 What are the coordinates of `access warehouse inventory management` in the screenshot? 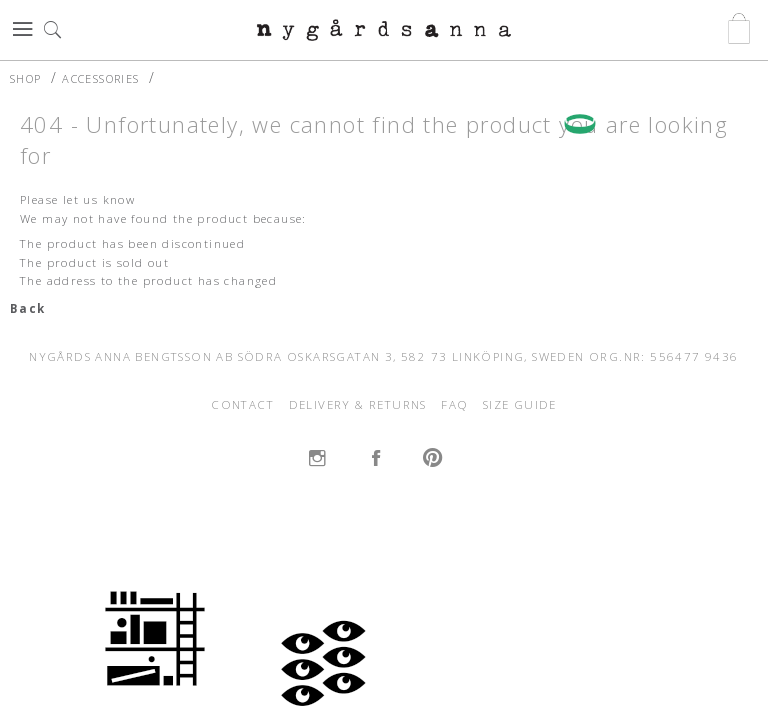 It's located at (155, 636).